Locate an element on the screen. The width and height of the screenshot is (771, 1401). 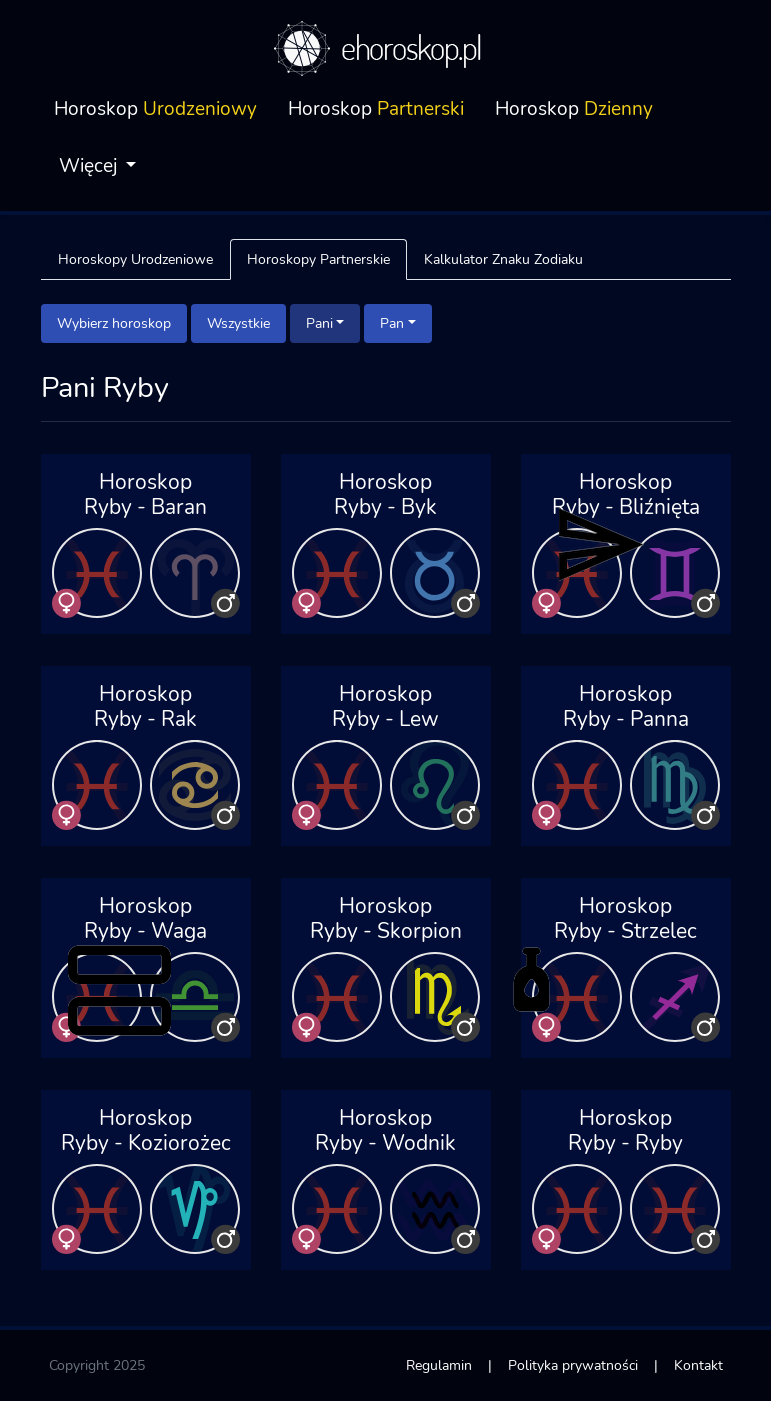
switch to row layout view is located at coordinates (119, 990).